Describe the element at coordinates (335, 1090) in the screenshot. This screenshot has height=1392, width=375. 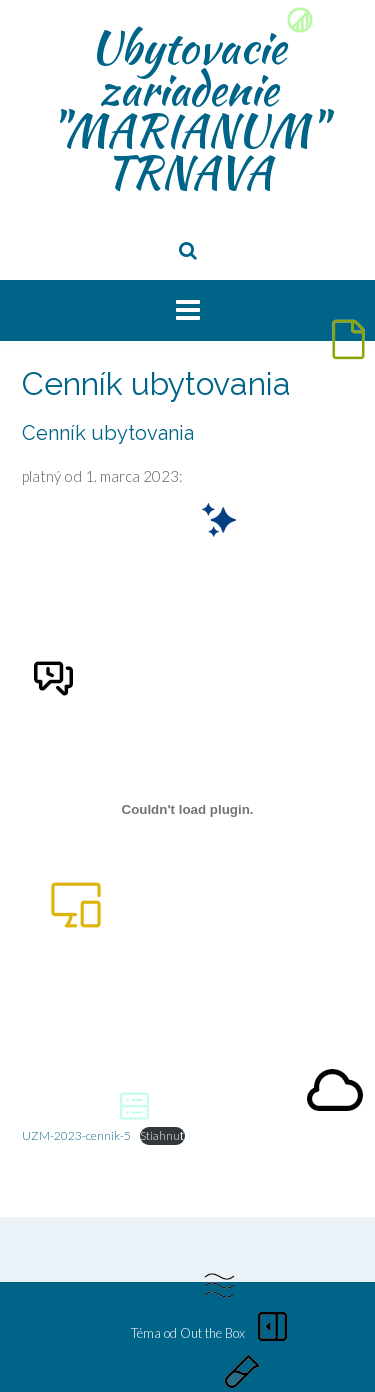
I see `cloud storage or sync status` at that location.